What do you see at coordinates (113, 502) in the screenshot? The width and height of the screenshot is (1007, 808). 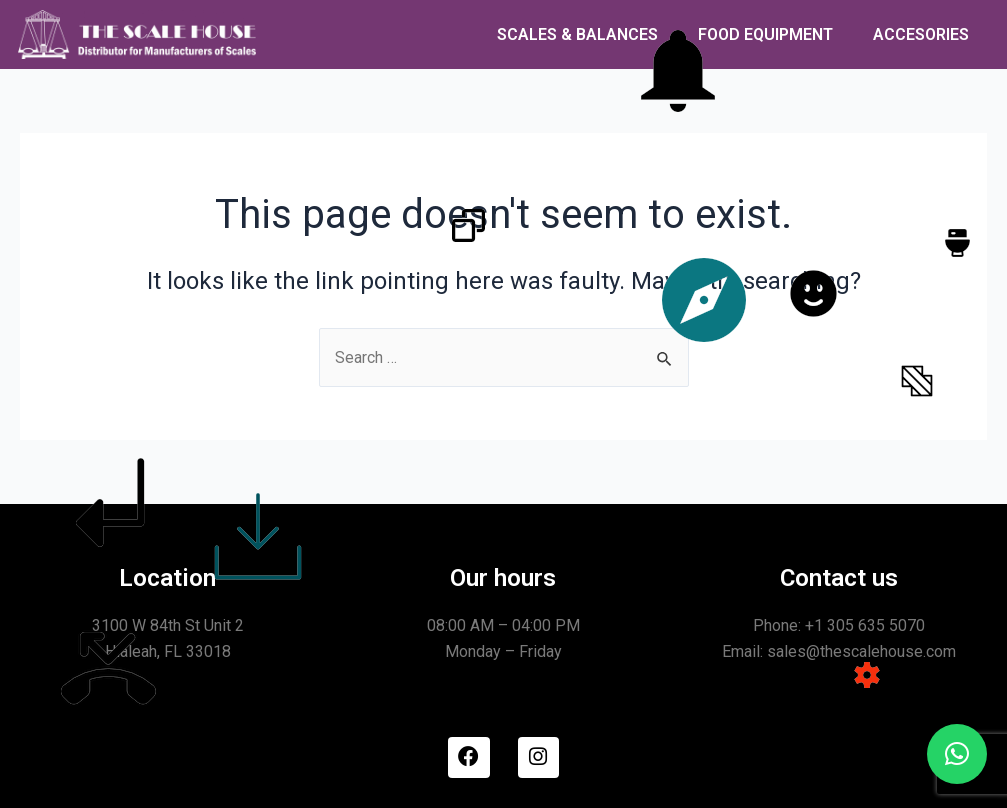 I see `return to previous line or section` at bounding box center [113, 502].